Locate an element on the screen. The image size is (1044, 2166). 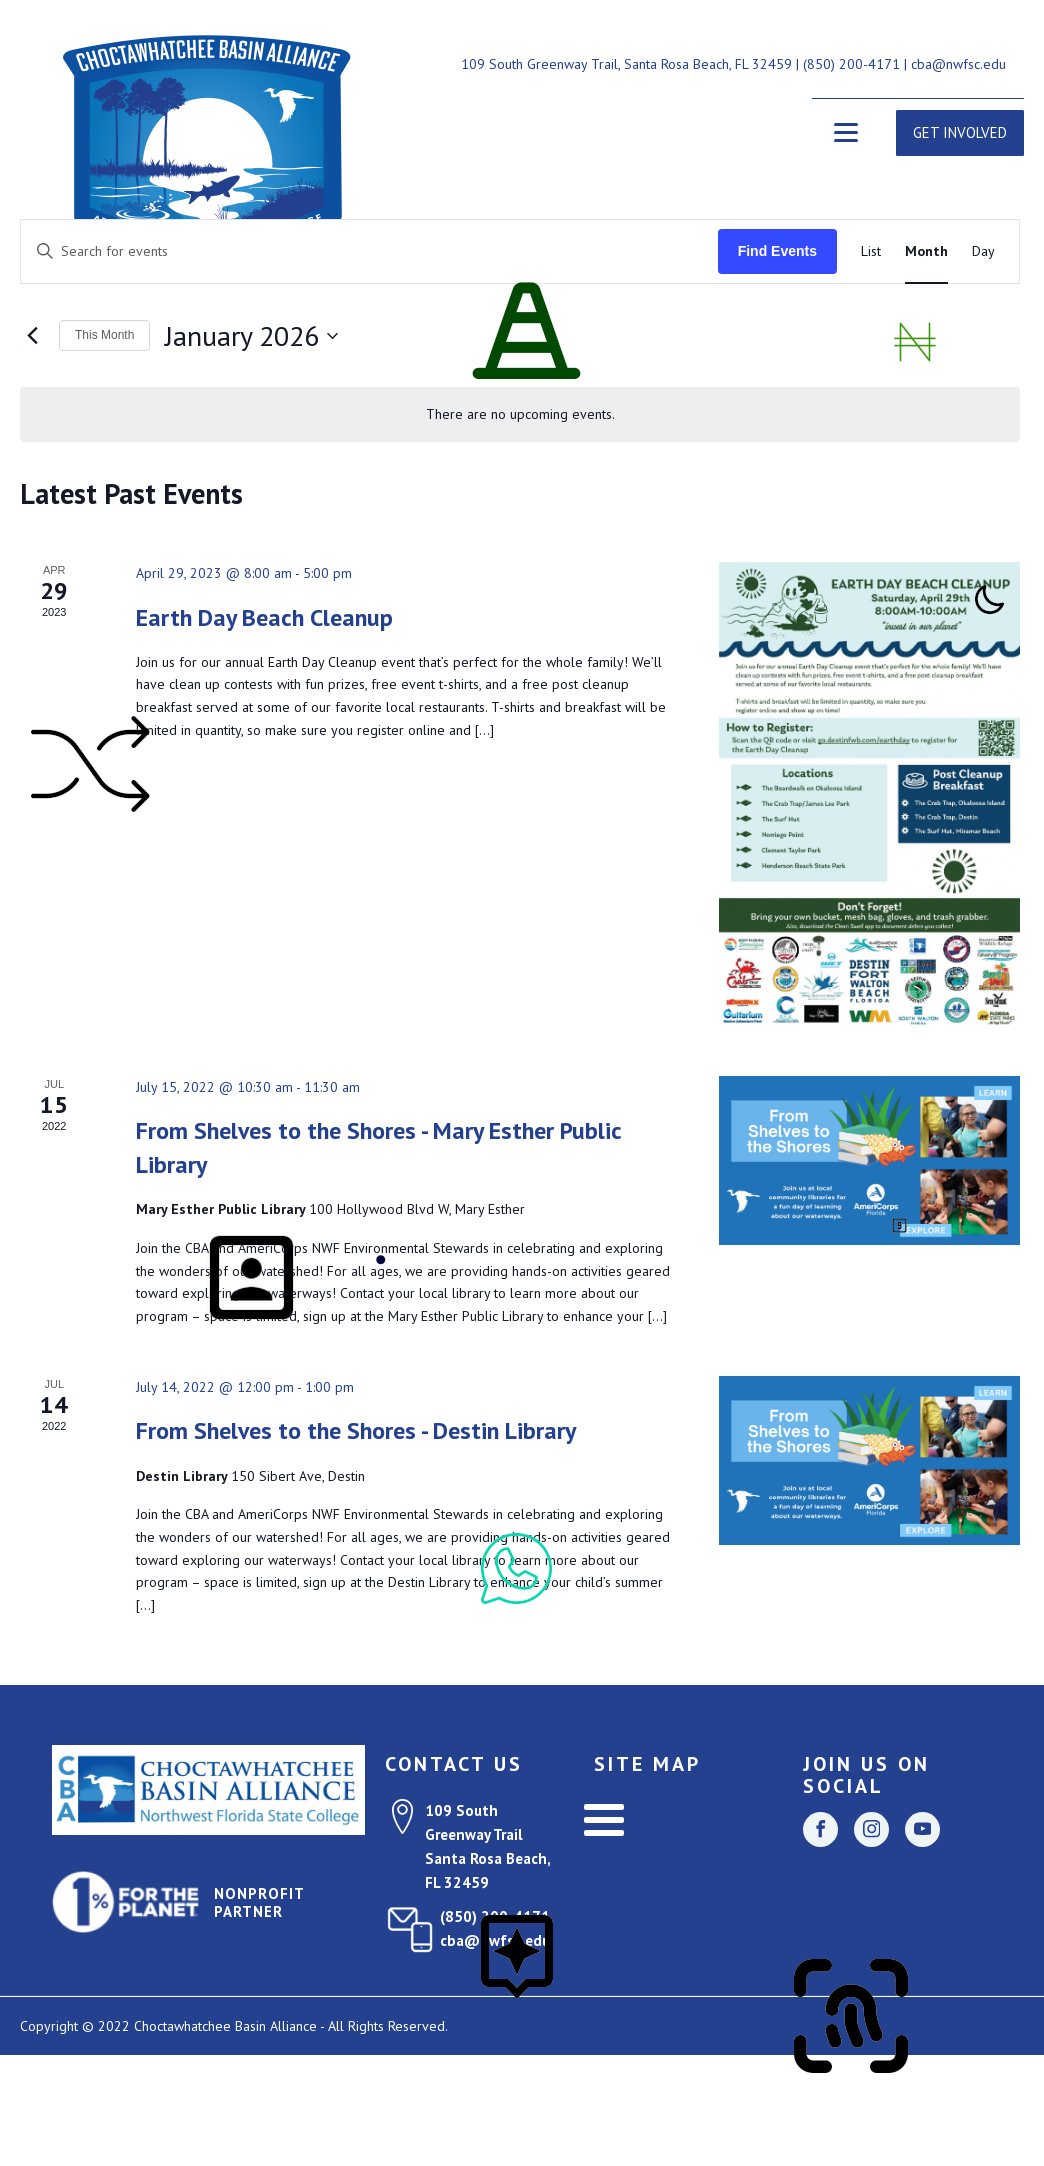
shuffle playlist or queue order is located at coordinates (88, 764).